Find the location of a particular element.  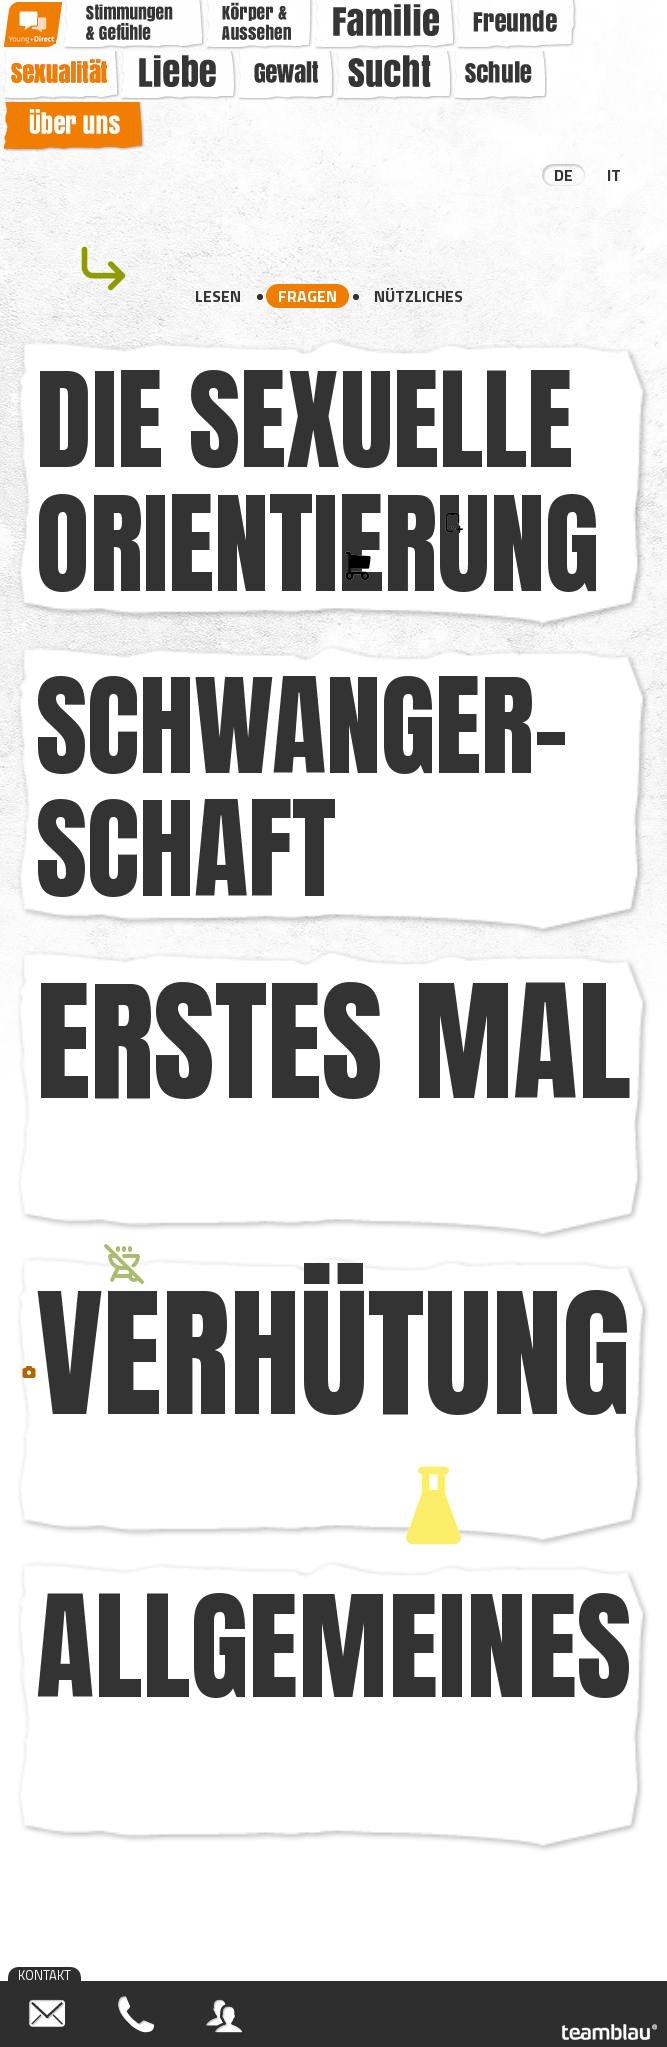

take a photo is located at coordinates (29, 1372).